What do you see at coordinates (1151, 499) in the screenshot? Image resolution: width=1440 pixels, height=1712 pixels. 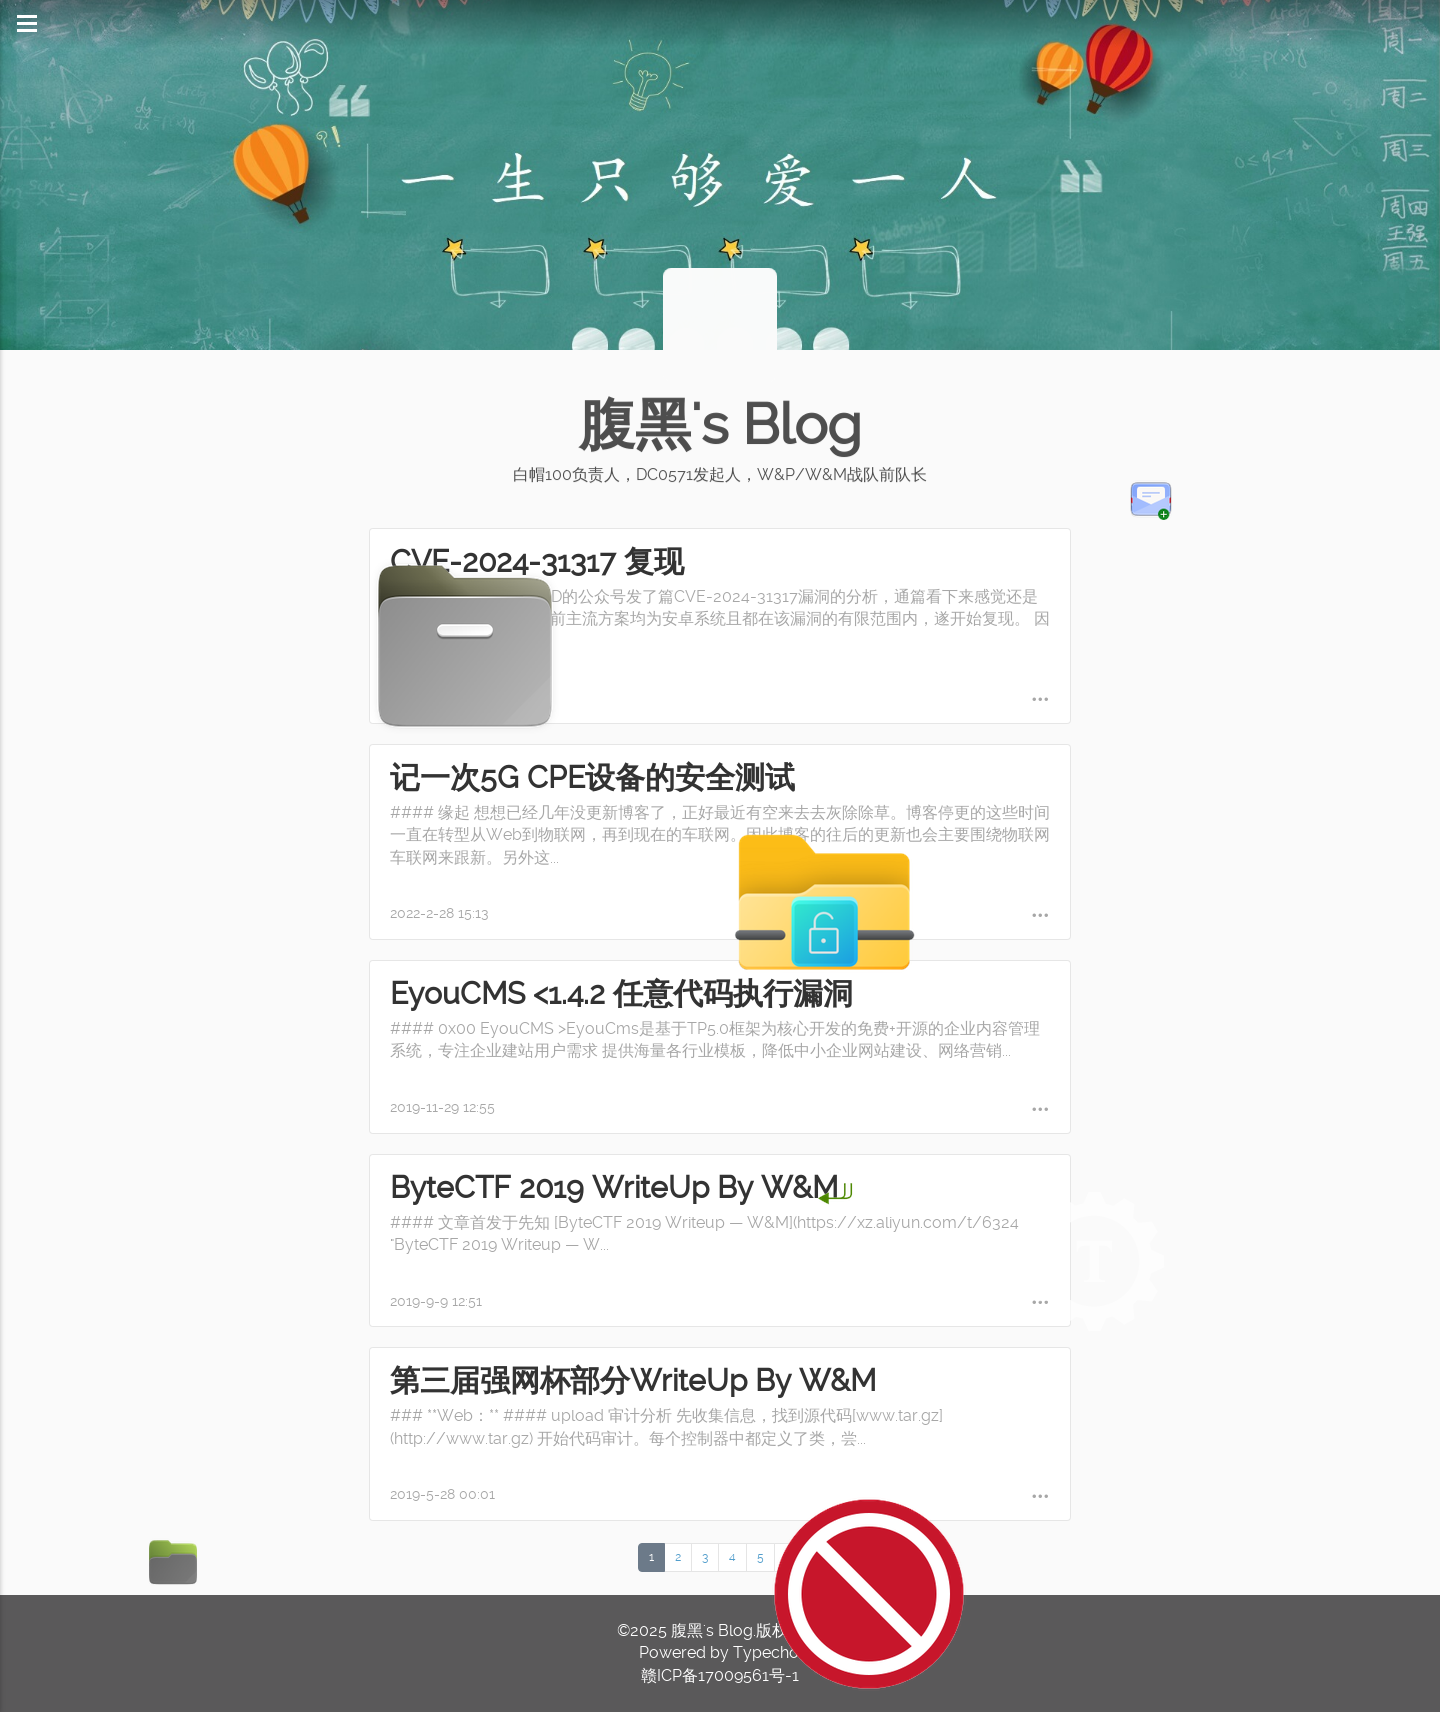 I see `compose a new email message` at bounding box center [1151, 499].